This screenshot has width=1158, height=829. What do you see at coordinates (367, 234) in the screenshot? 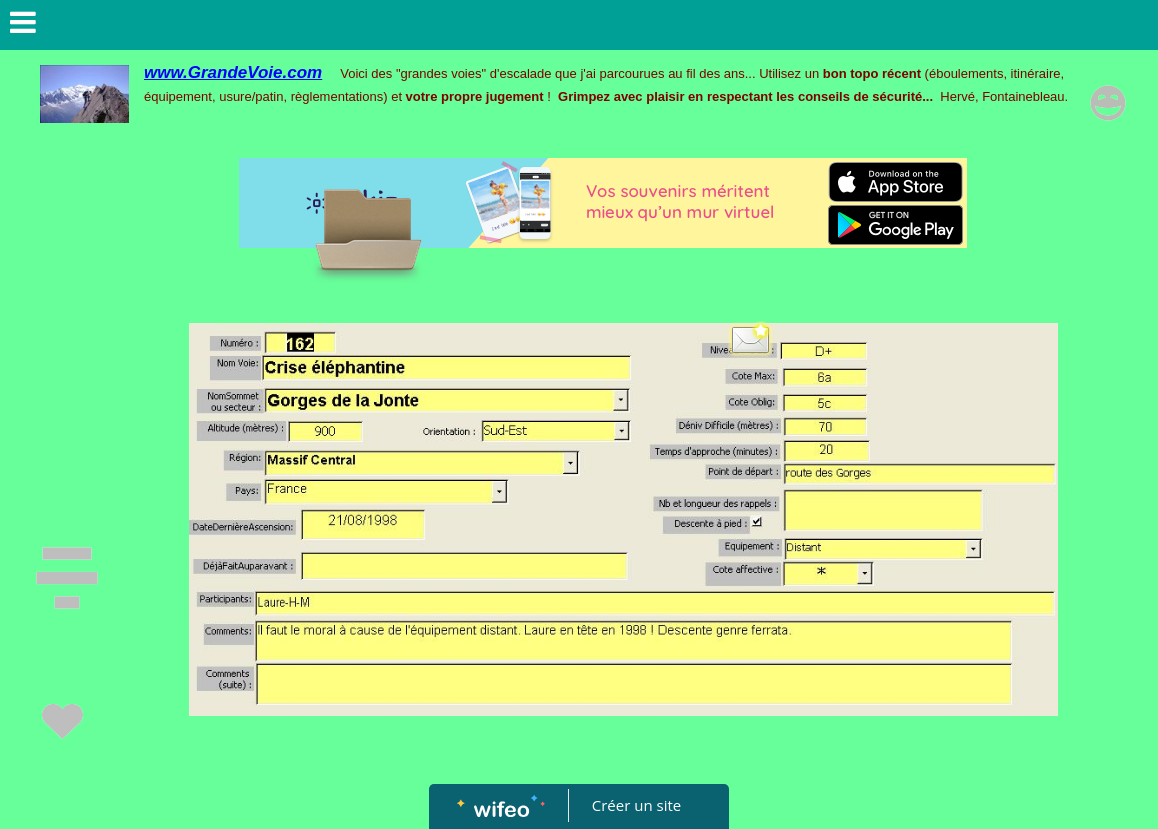
I see `drop files here to move them into this folder` at bounding box center [367, 234].